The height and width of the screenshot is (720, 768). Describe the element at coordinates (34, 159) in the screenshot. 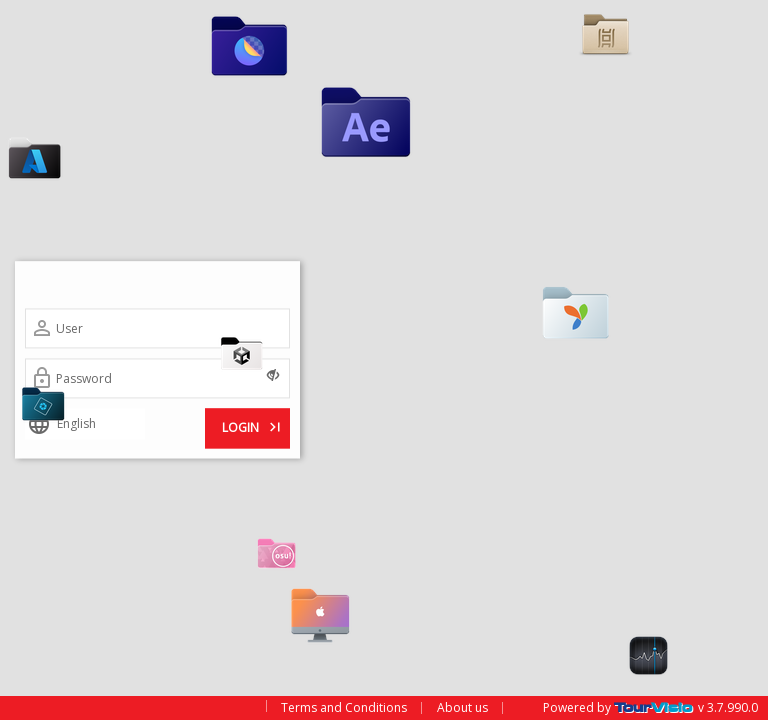

I see `open azure or microsoft cloud-related files` at that location.